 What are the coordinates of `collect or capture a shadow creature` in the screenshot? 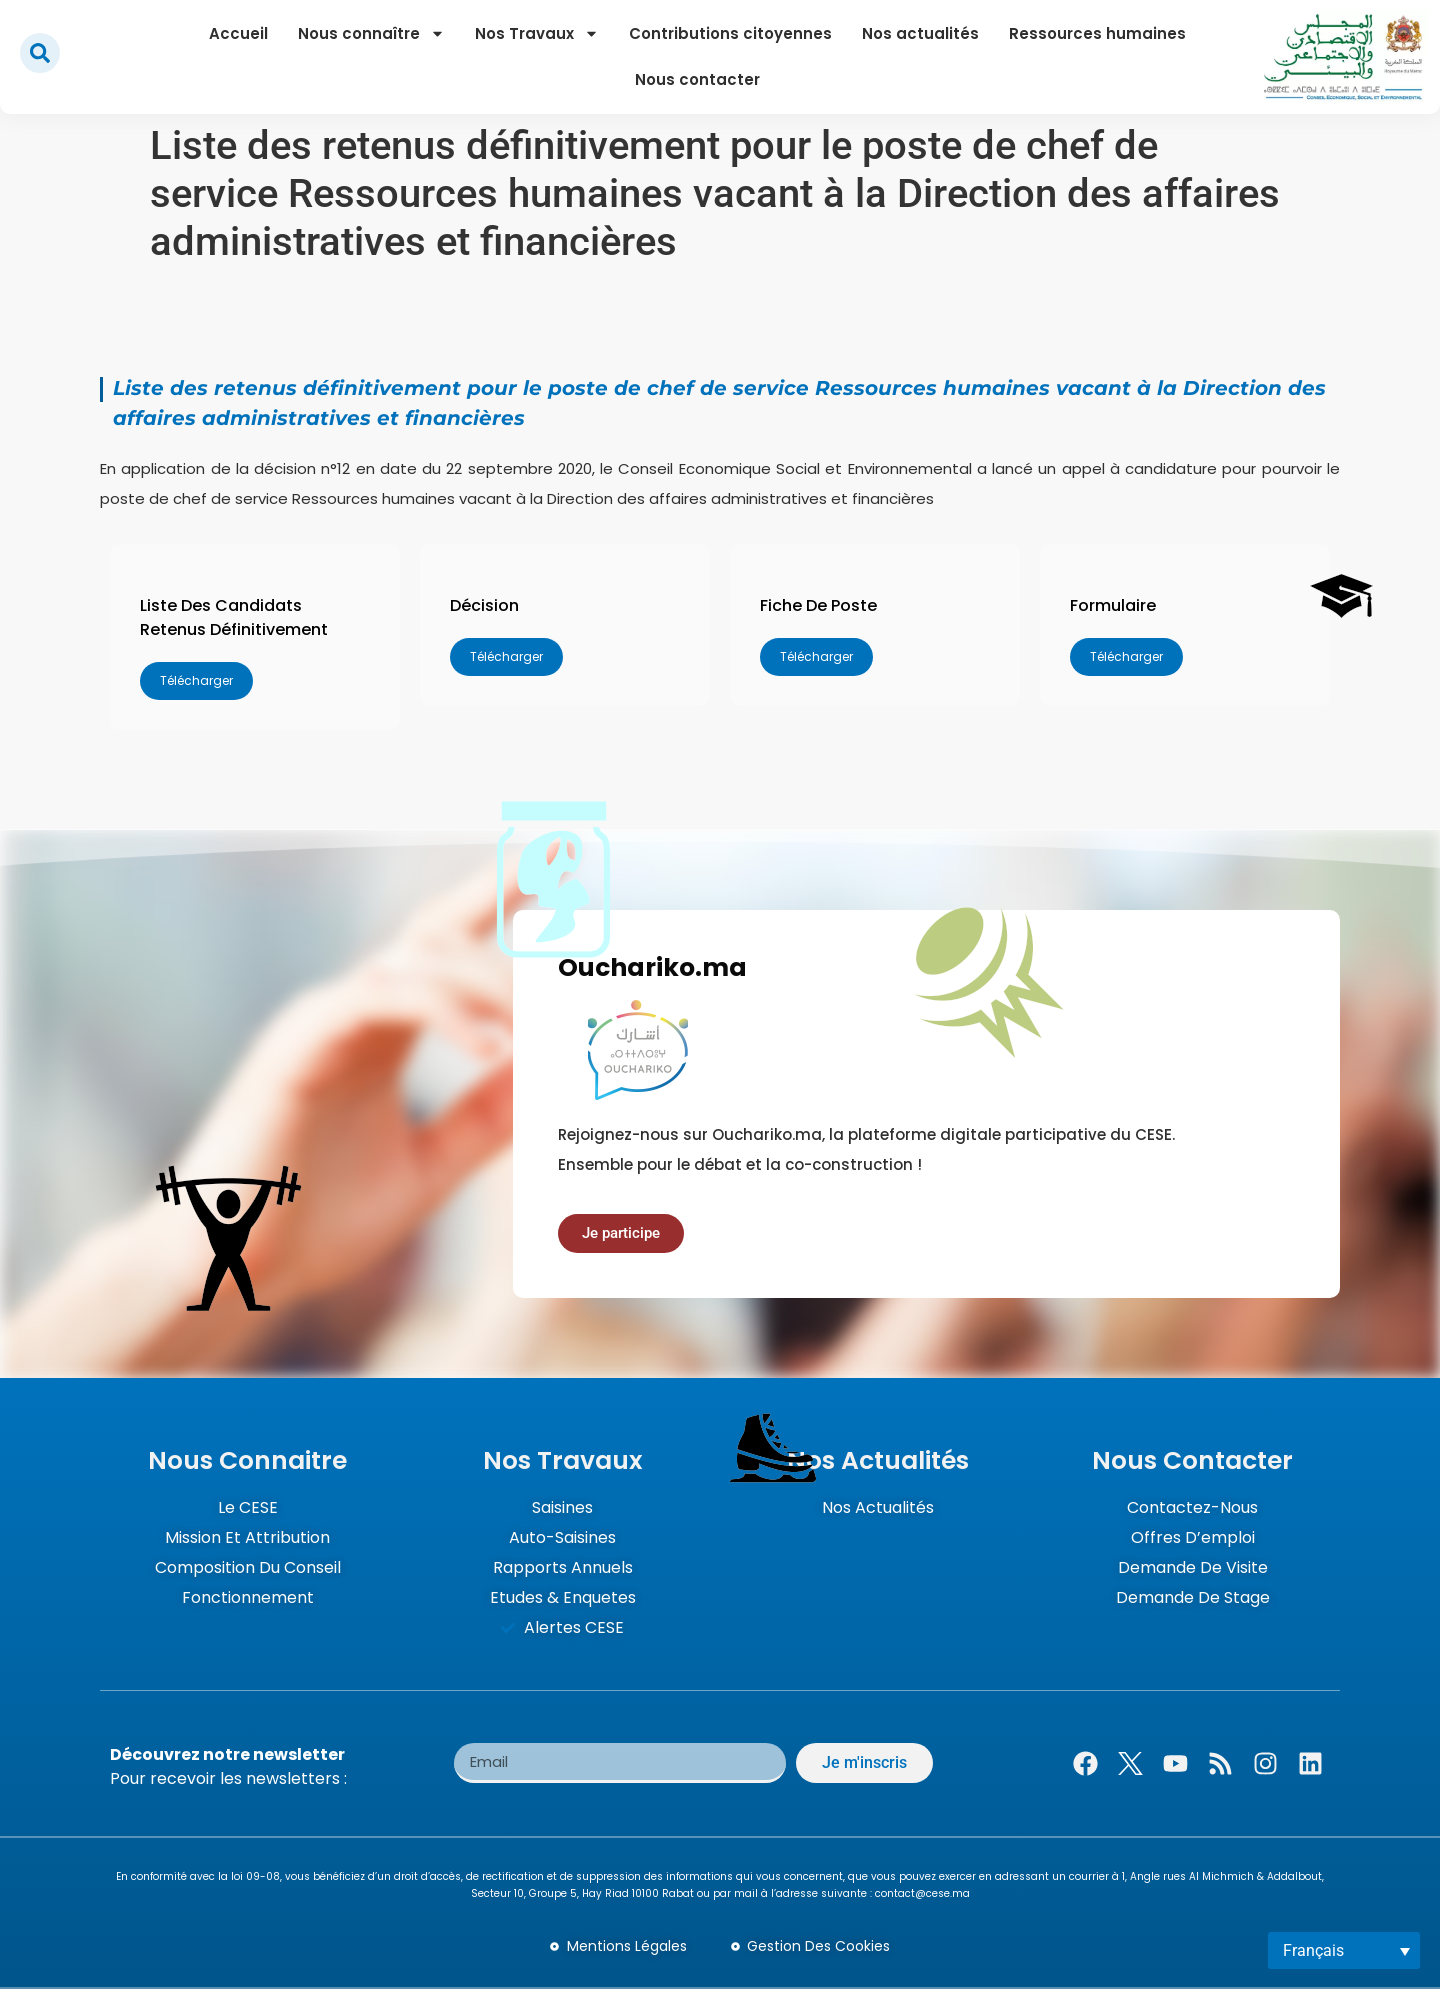 It's located at (553, 879).